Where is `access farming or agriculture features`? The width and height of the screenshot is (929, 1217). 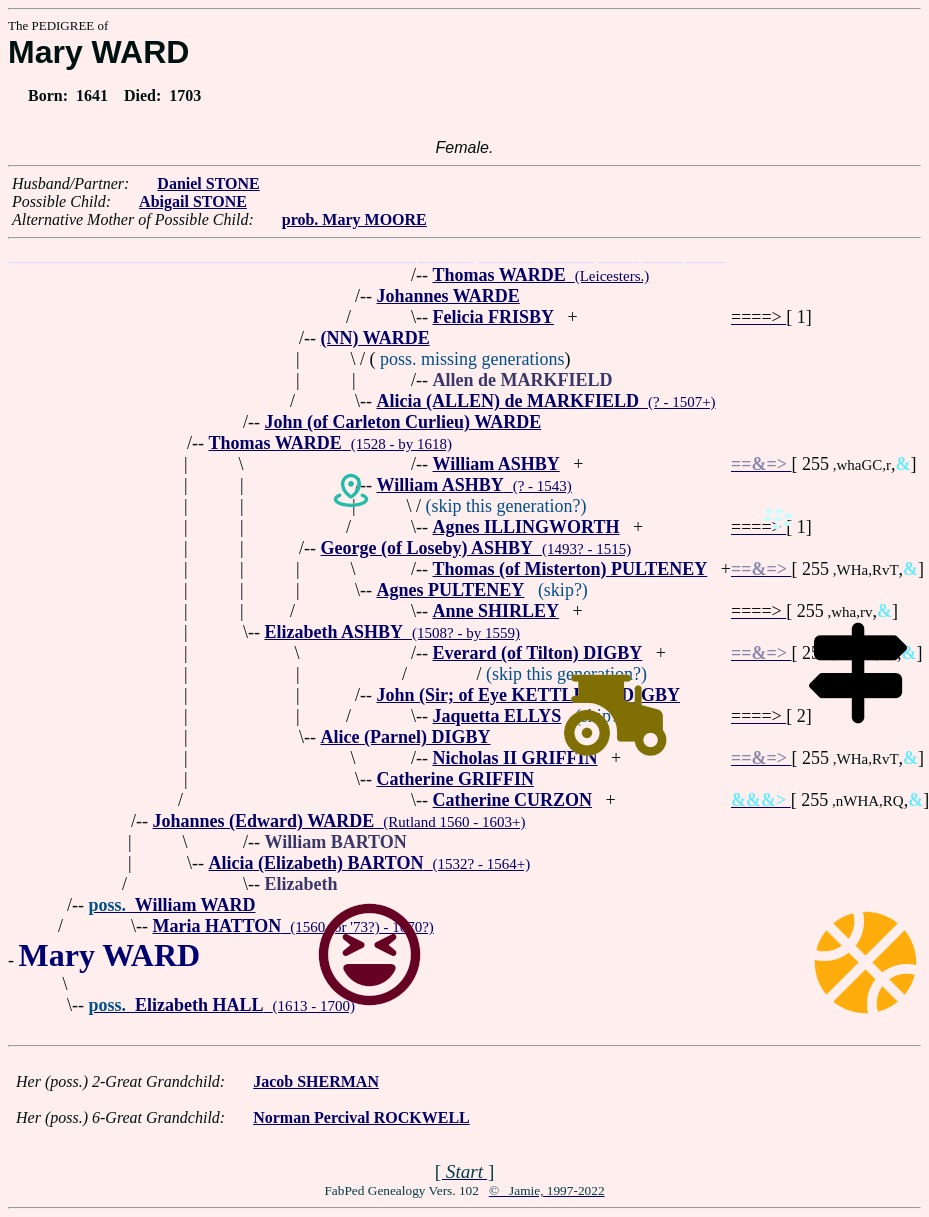 access farming or agriculture features is located at coordinates (613, 713).